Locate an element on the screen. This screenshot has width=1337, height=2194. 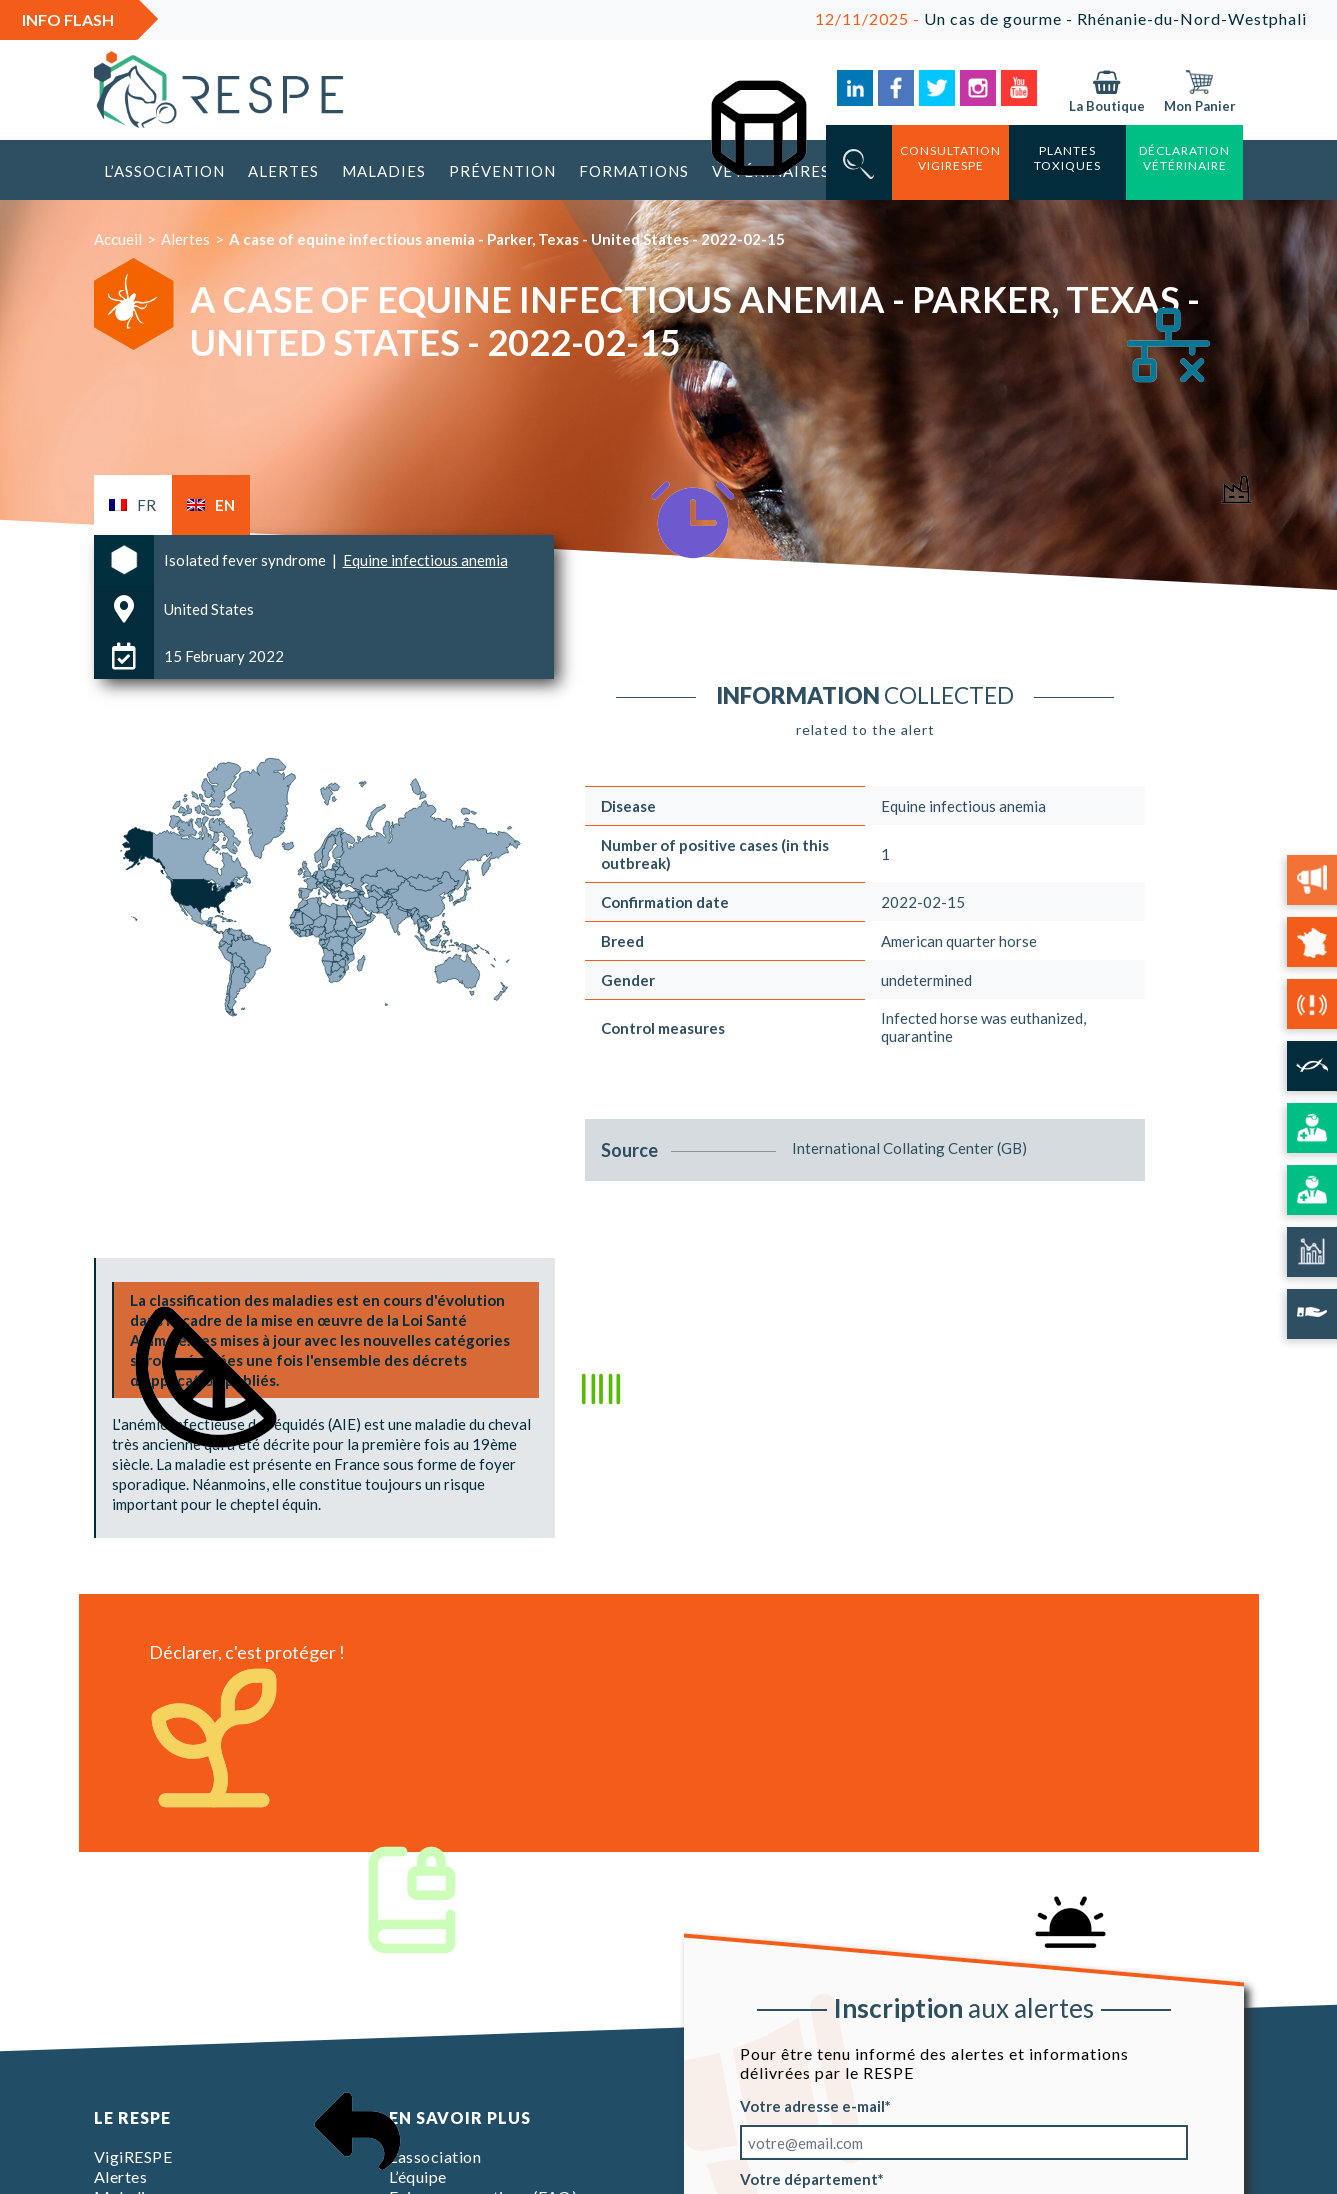
view 3D object or shape is located at coordinates (759, 128).